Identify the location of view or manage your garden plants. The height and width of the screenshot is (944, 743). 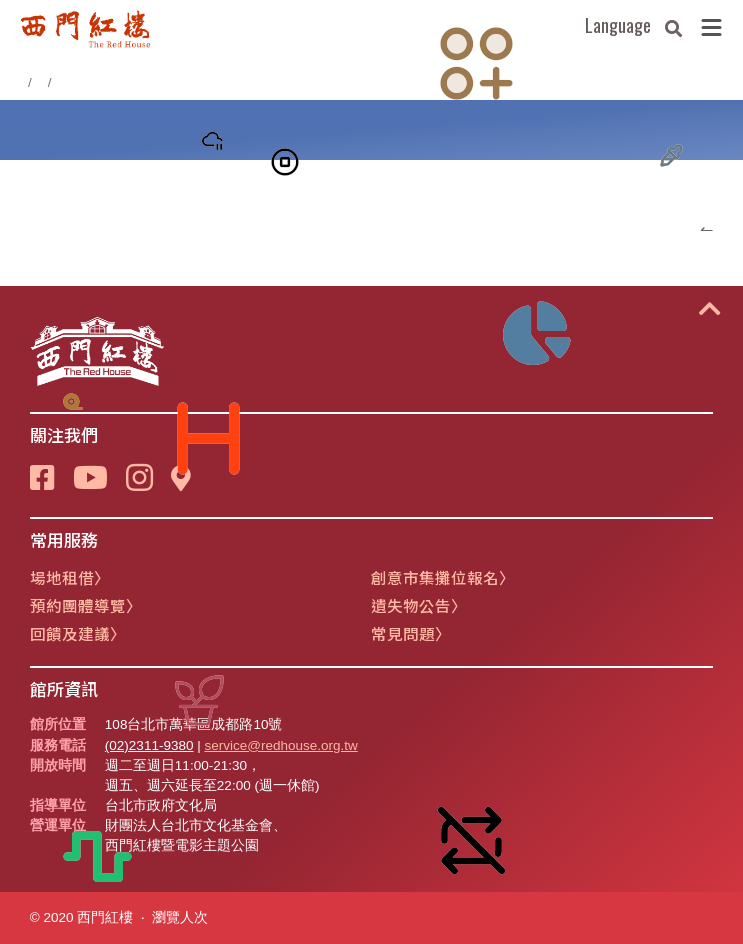
(198, 700).